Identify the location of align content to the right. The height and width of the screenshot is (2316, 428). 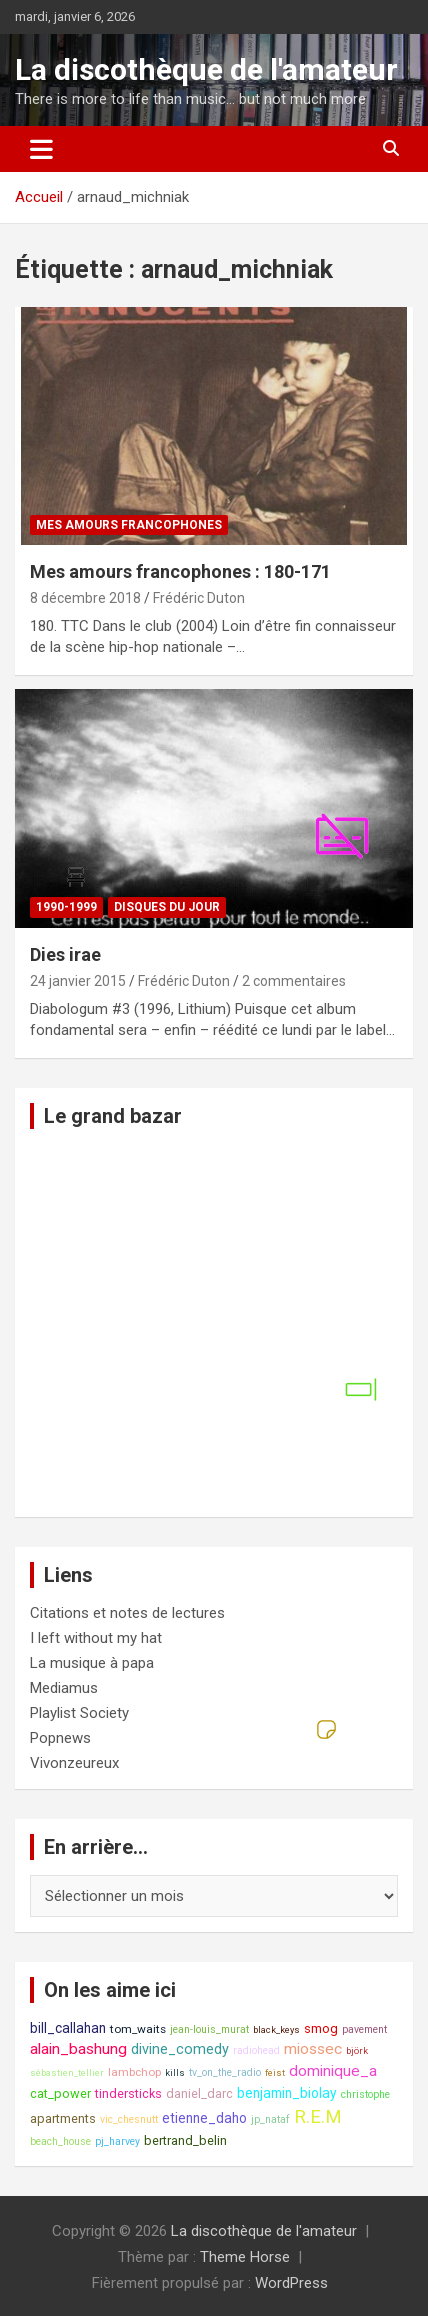
(361, 1389).